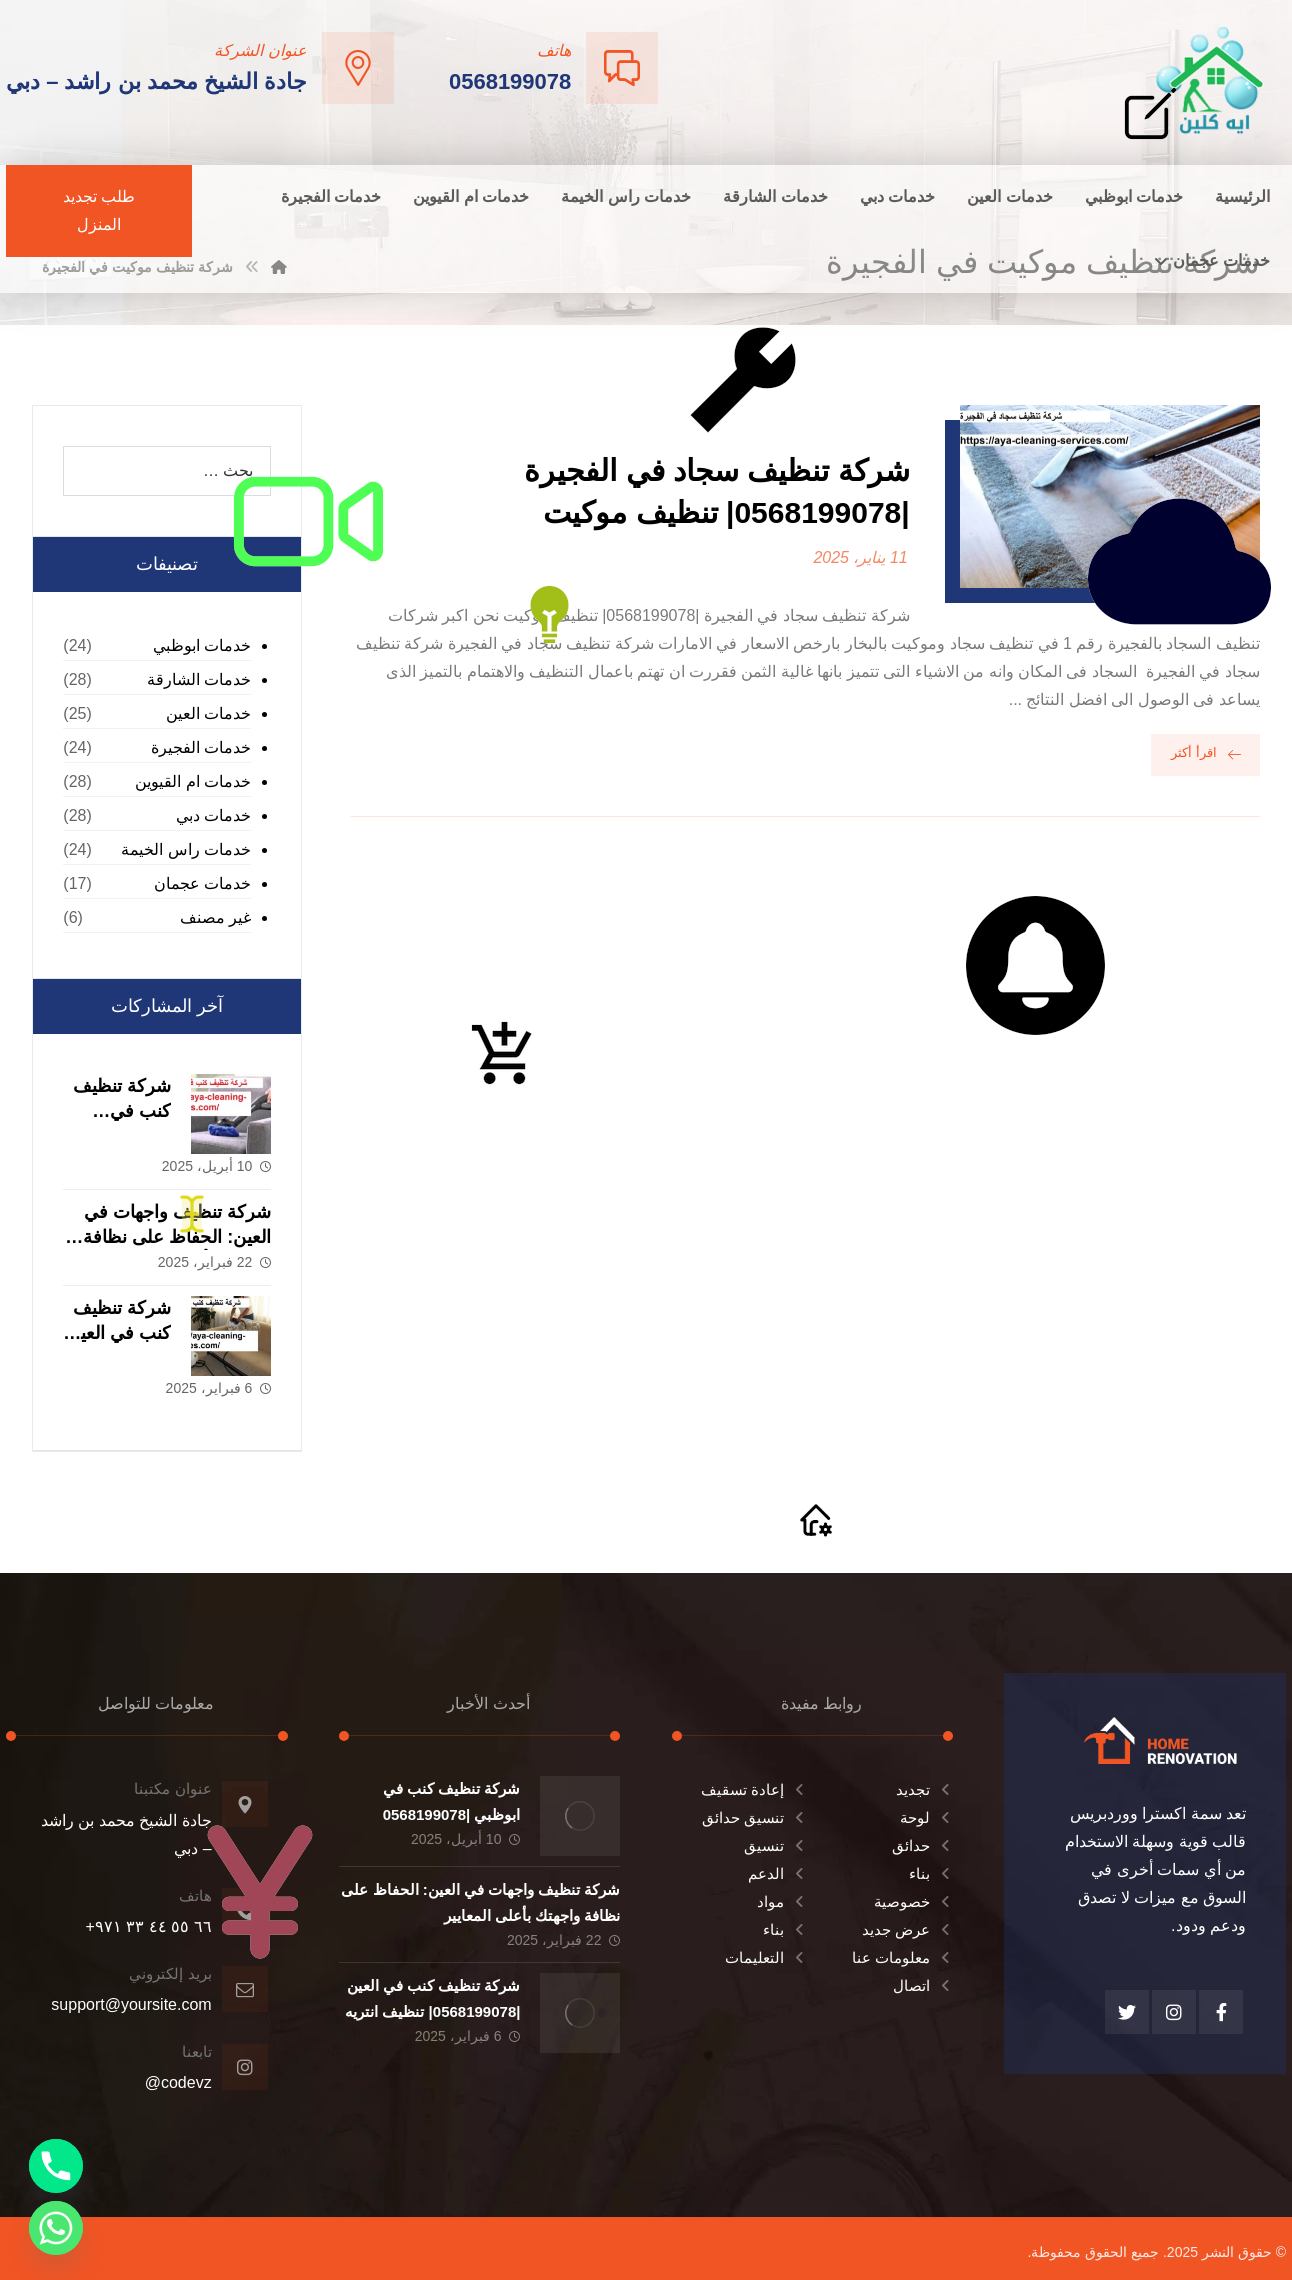  What do you see at coordinates (192, 1214) in the screenshot?
I see `text input cursor indicating editable field` at bounding box center [192, 1214].